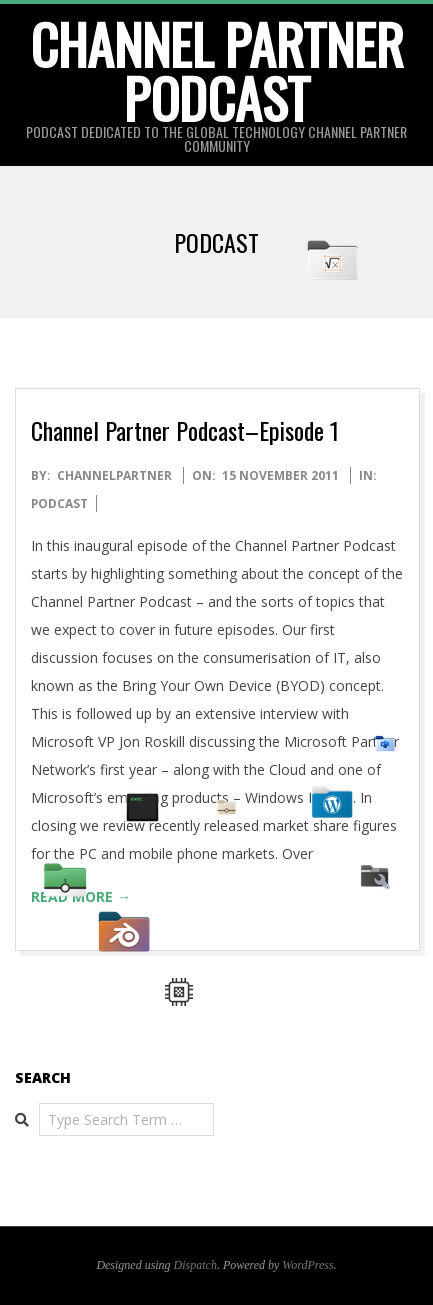  What do you see at coordinates (65, 881) in the screenshot?
I see `folder containing Pokémon Safari Ball themed content` at bounding box center [65, 881].